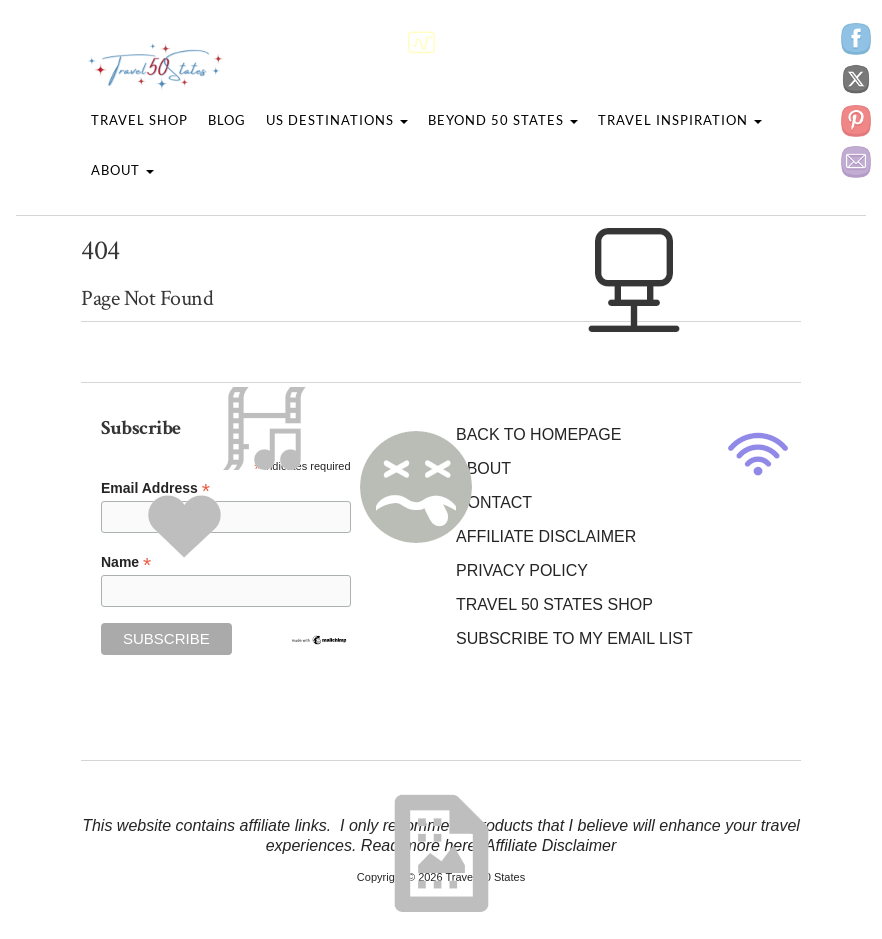 Image resolution: width=882 pixels, height=939 pixels. What do you see at coordinates (634, 280) in the screenshot?
I see `access network settings` at bounding box center [634, 280].